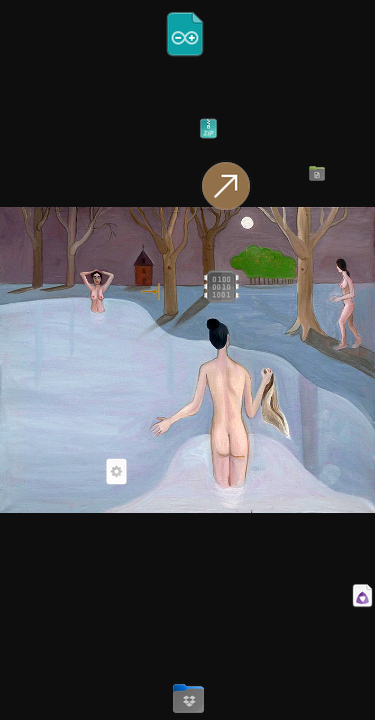 The width and height of the screenshot is (375, 720). I want to click on skip to the last item in a list or queue, so click(150, 291).